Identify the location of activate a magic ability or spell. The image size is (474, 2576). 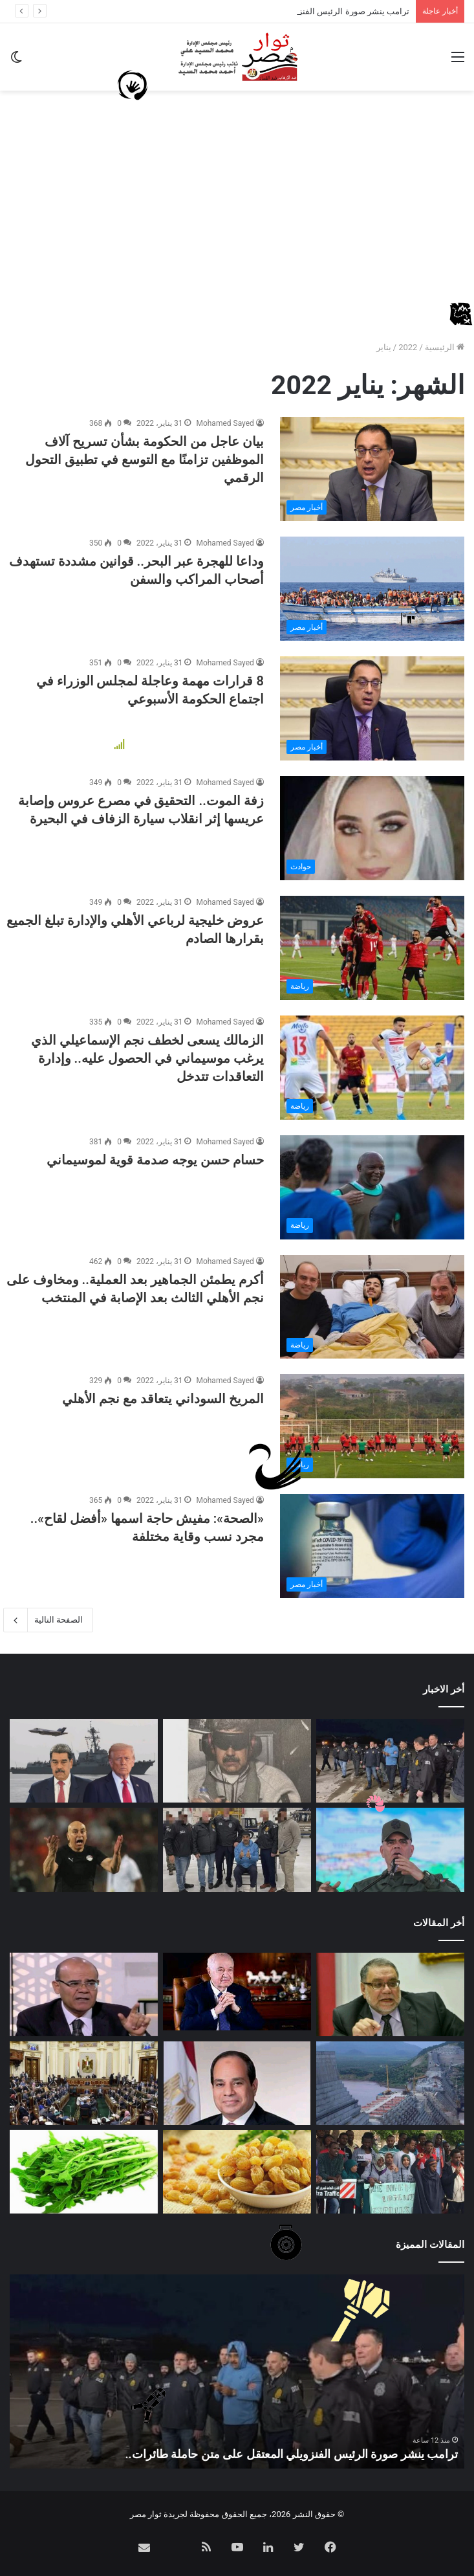
(133, 85).